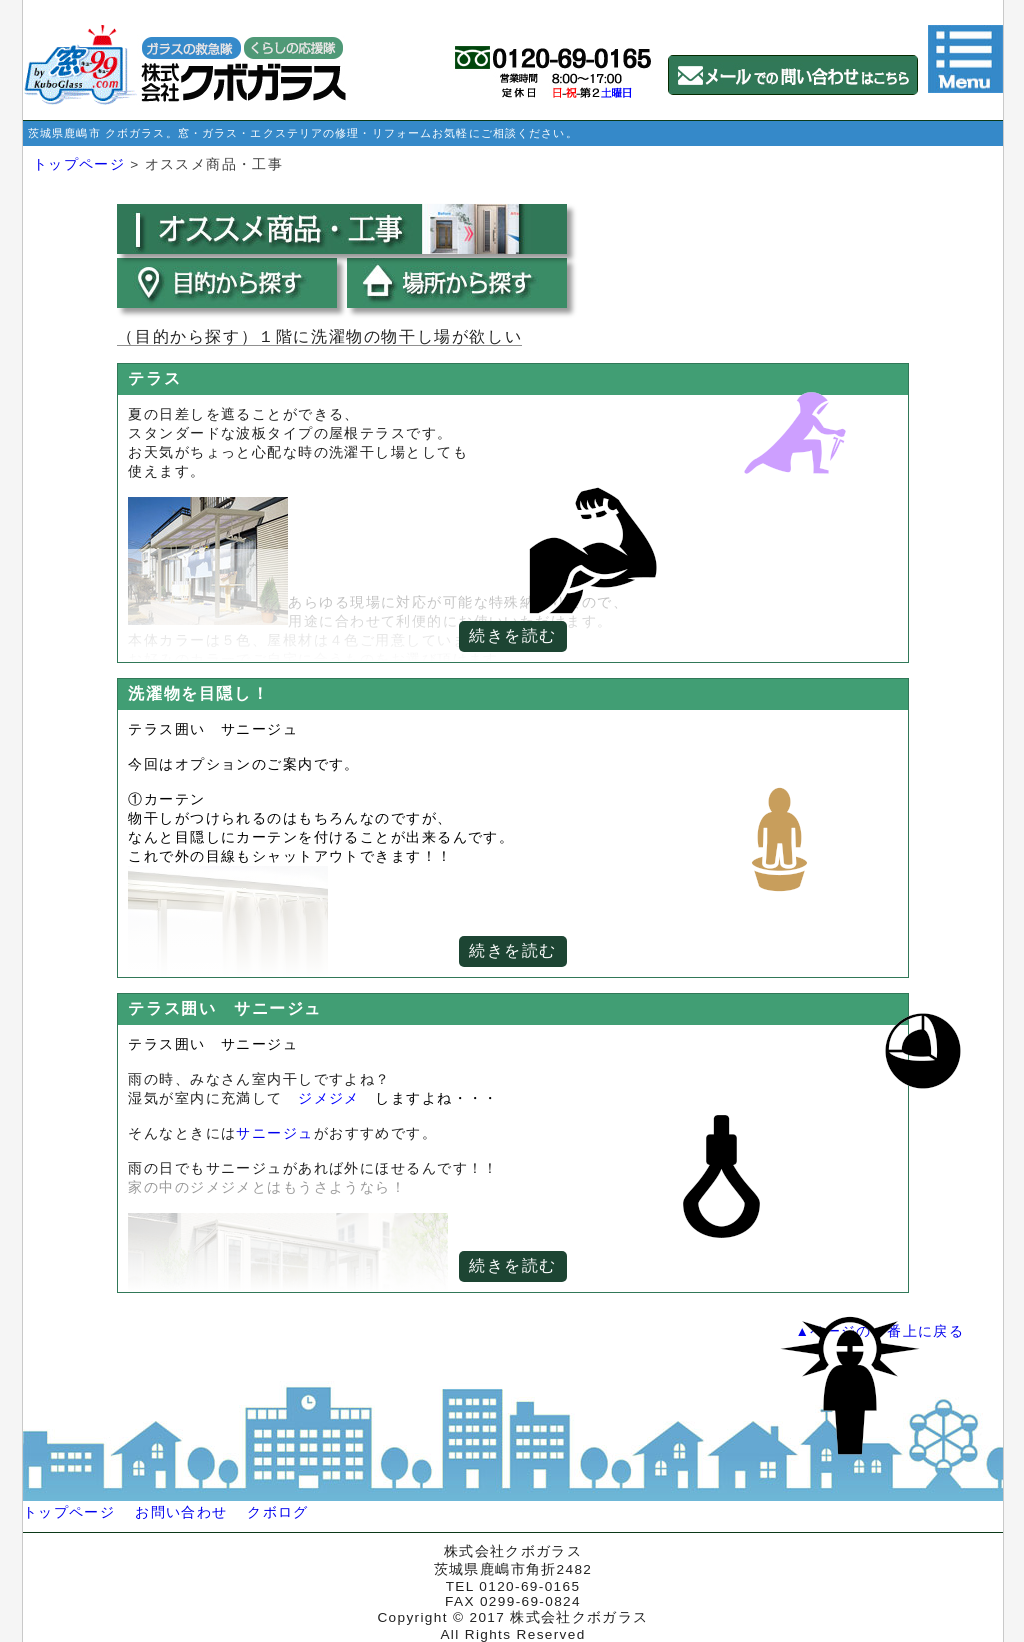  What do you see at coordinates (721, 1176) in the screenshot?
I see `suicide symbol` at bounding box center [721, 1176].